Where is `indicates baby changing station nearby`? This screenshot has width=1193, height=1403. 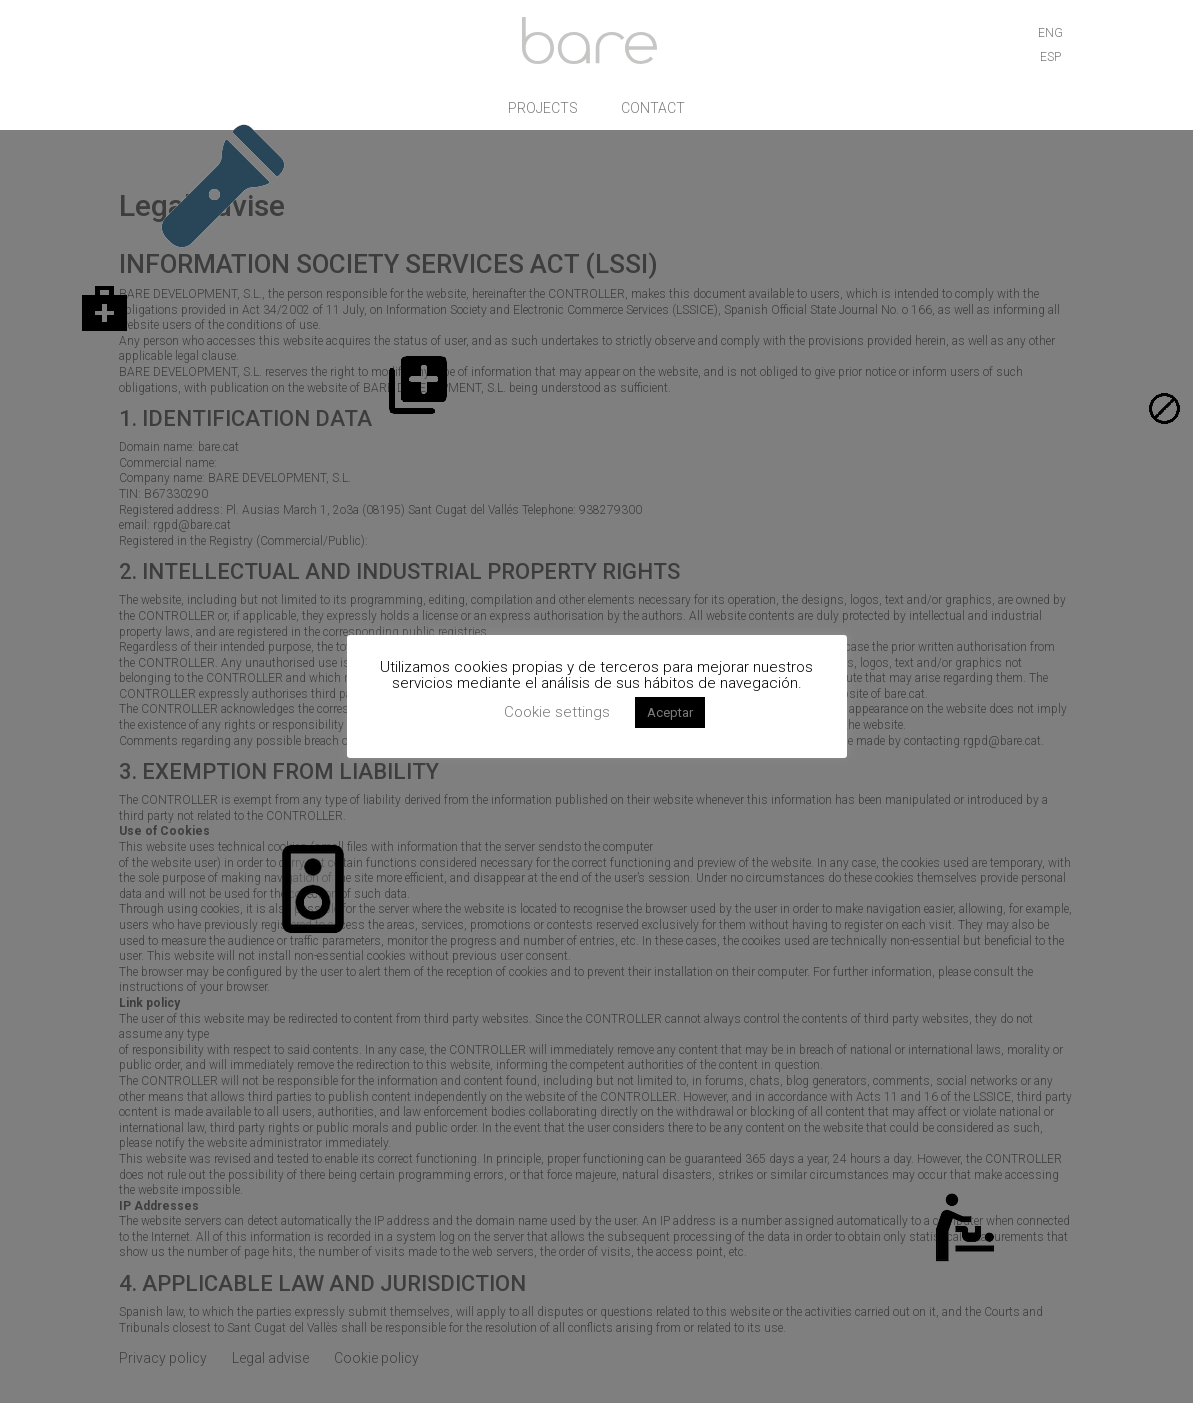
indicates baby changing station nearby is located at coordinates (965, 1229).